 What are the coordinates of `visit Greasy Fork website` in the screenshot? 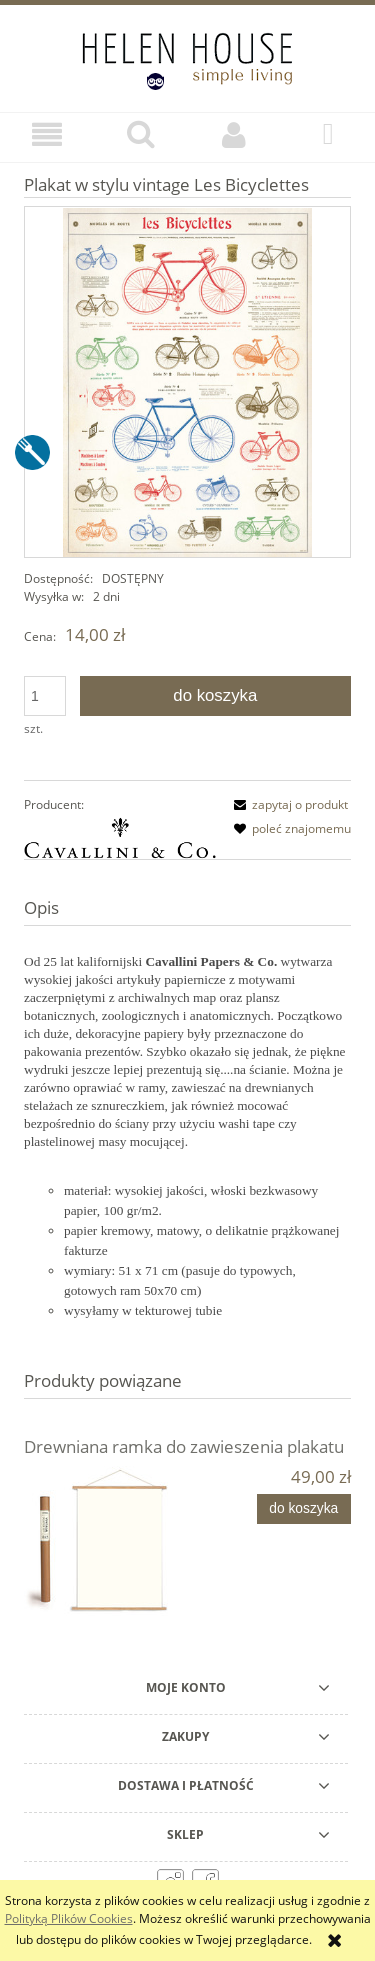 It's located at (32, 452).